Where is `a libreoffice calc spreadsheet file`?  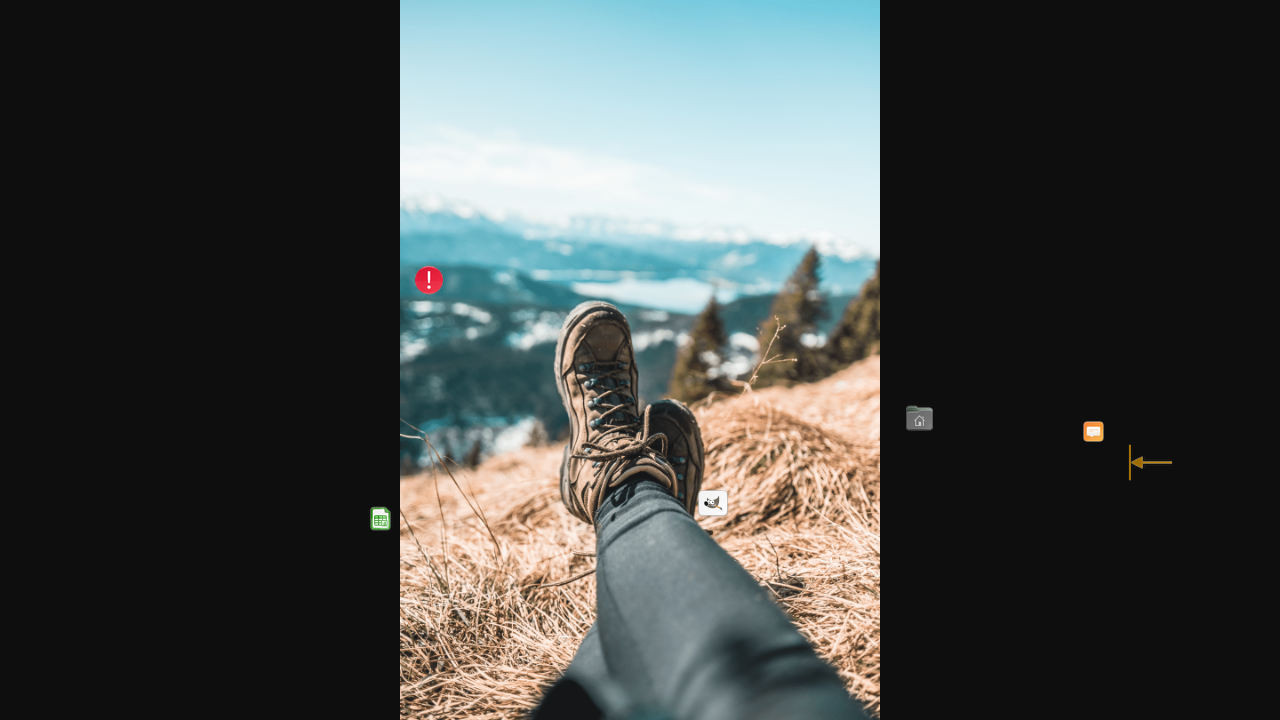
a libreoffice calc spreadsheet file is located at coordinates (380, 518).